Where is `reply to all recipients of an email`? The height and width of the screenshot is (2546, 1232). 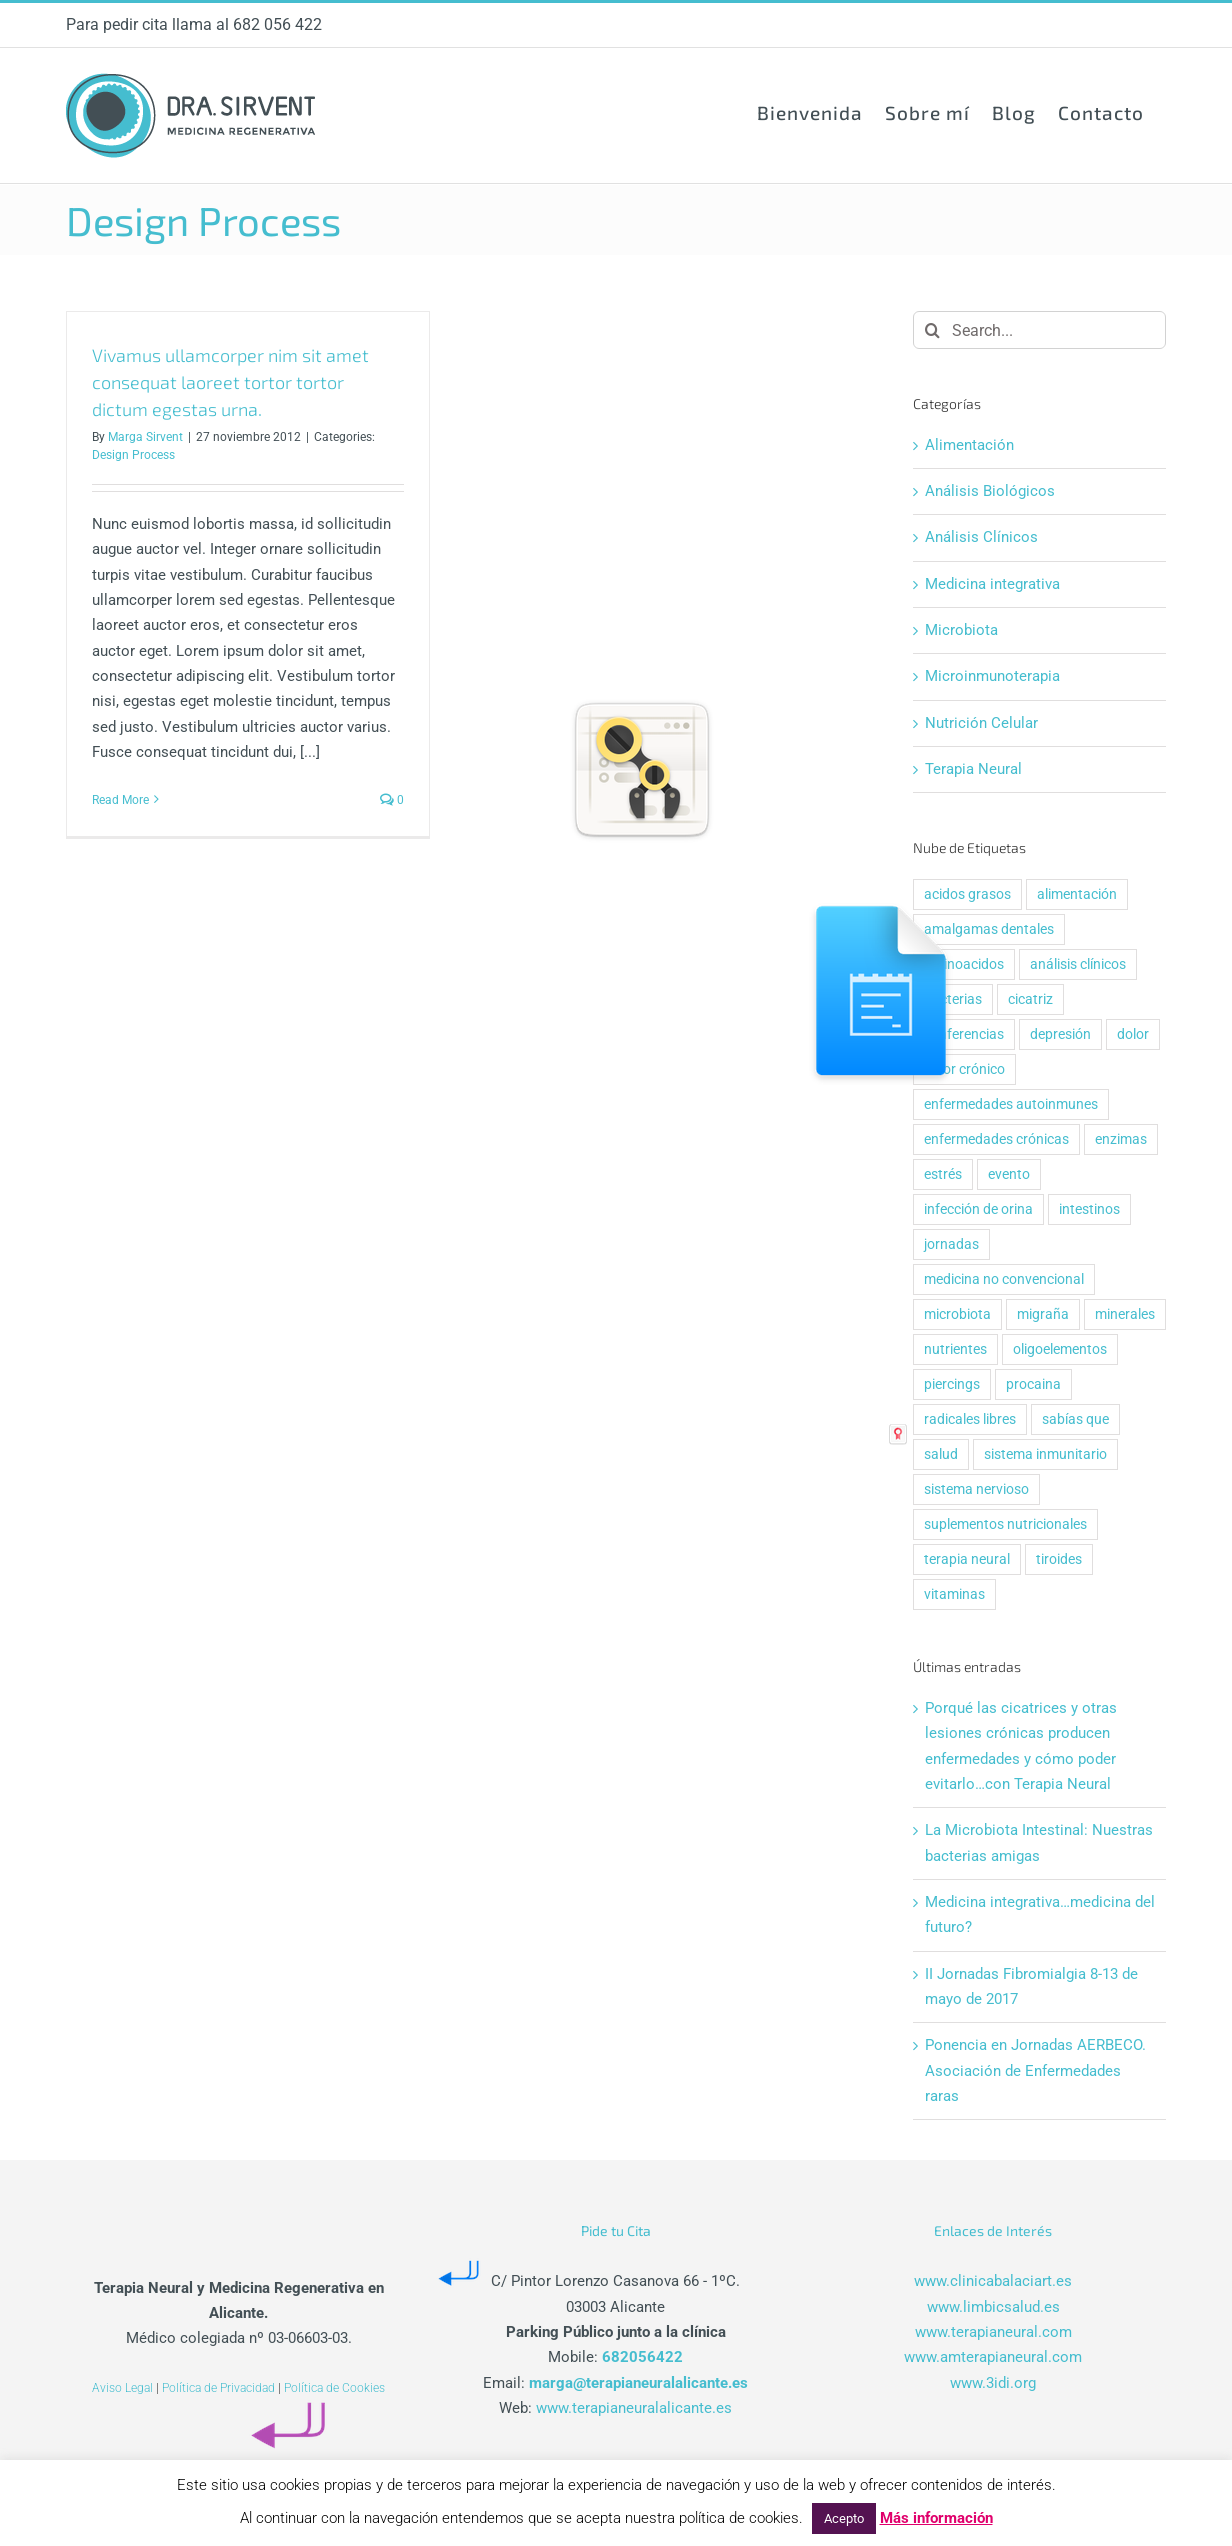
reply to all recipients of an email is located at coordinates (287, 2425).